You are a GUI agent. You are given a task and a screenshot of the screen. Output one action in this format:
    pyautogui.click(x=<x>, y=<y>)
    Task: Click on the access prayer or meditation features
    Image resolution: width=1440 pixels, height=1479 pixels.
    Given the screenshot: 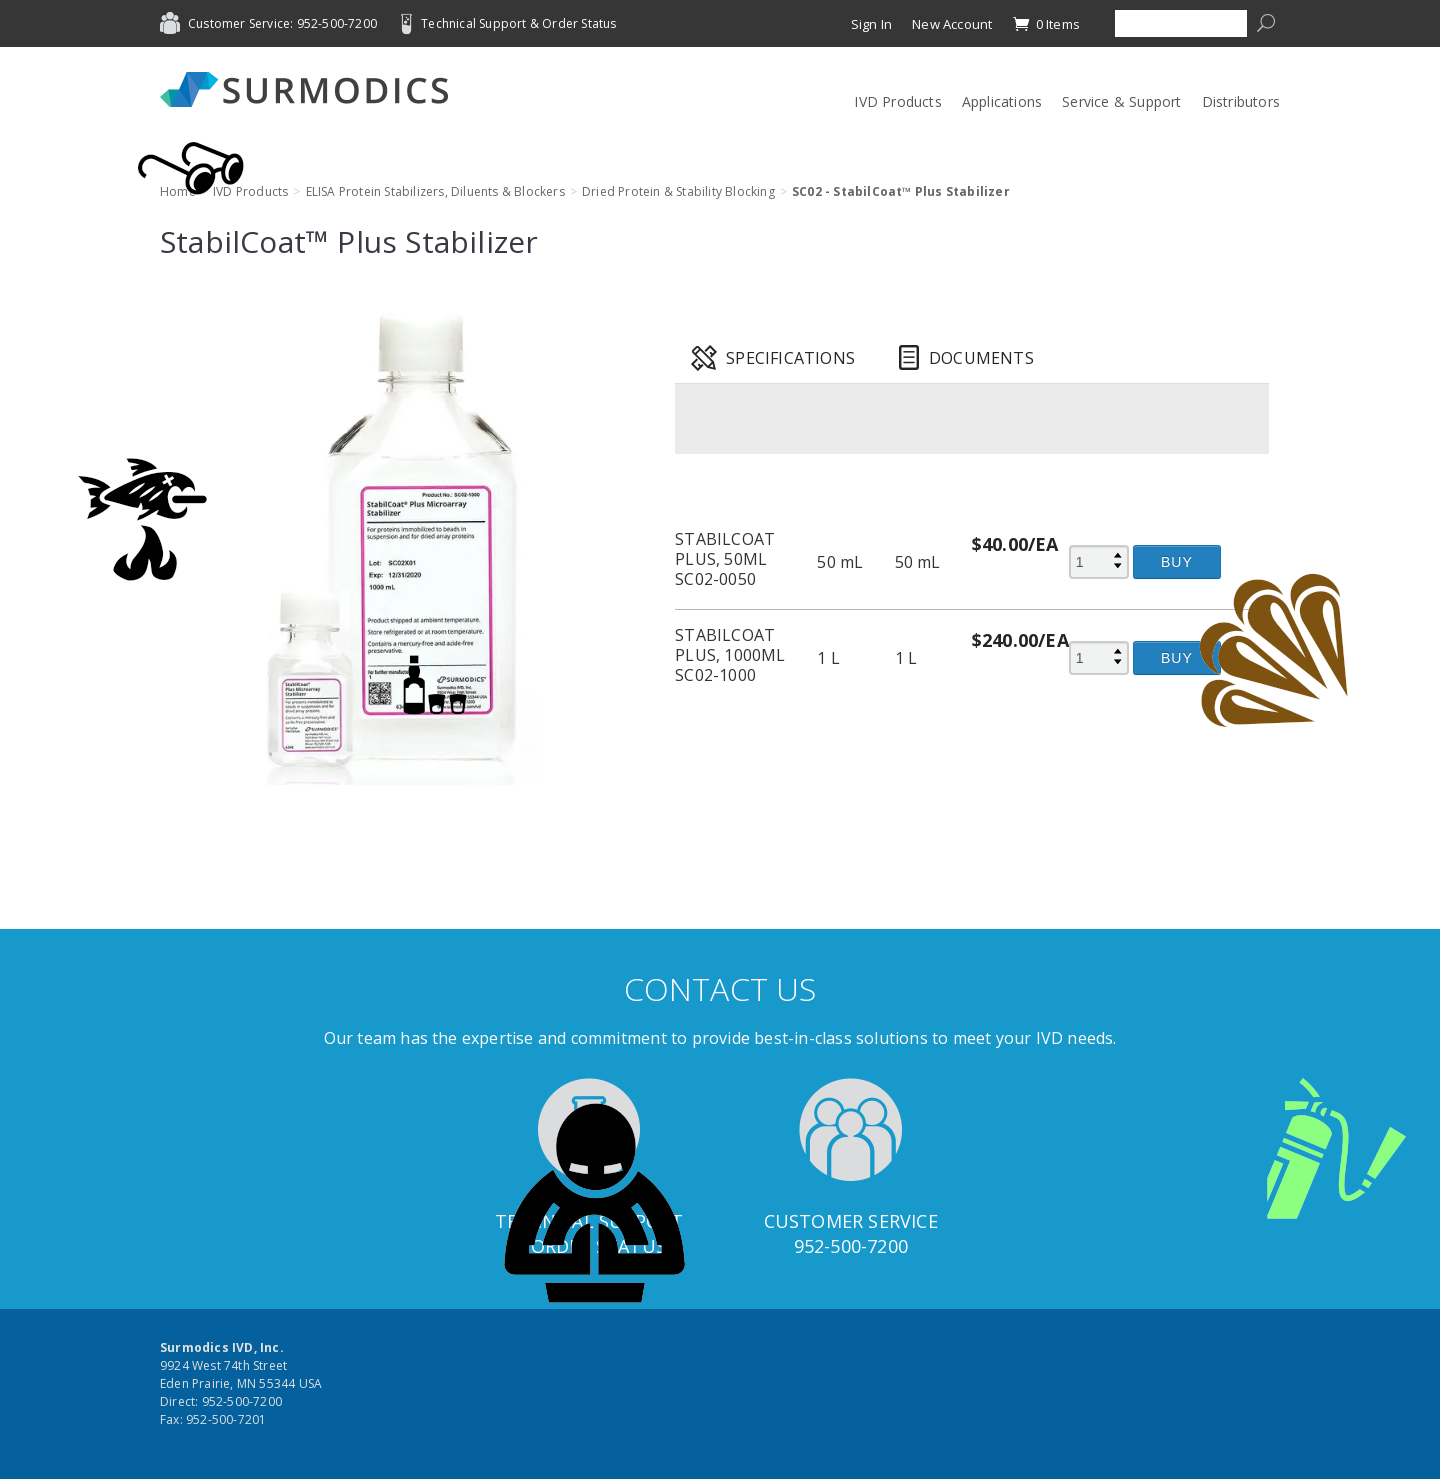 What is the action you would take?
    pyautogui.click(x=593, y=1203)
    